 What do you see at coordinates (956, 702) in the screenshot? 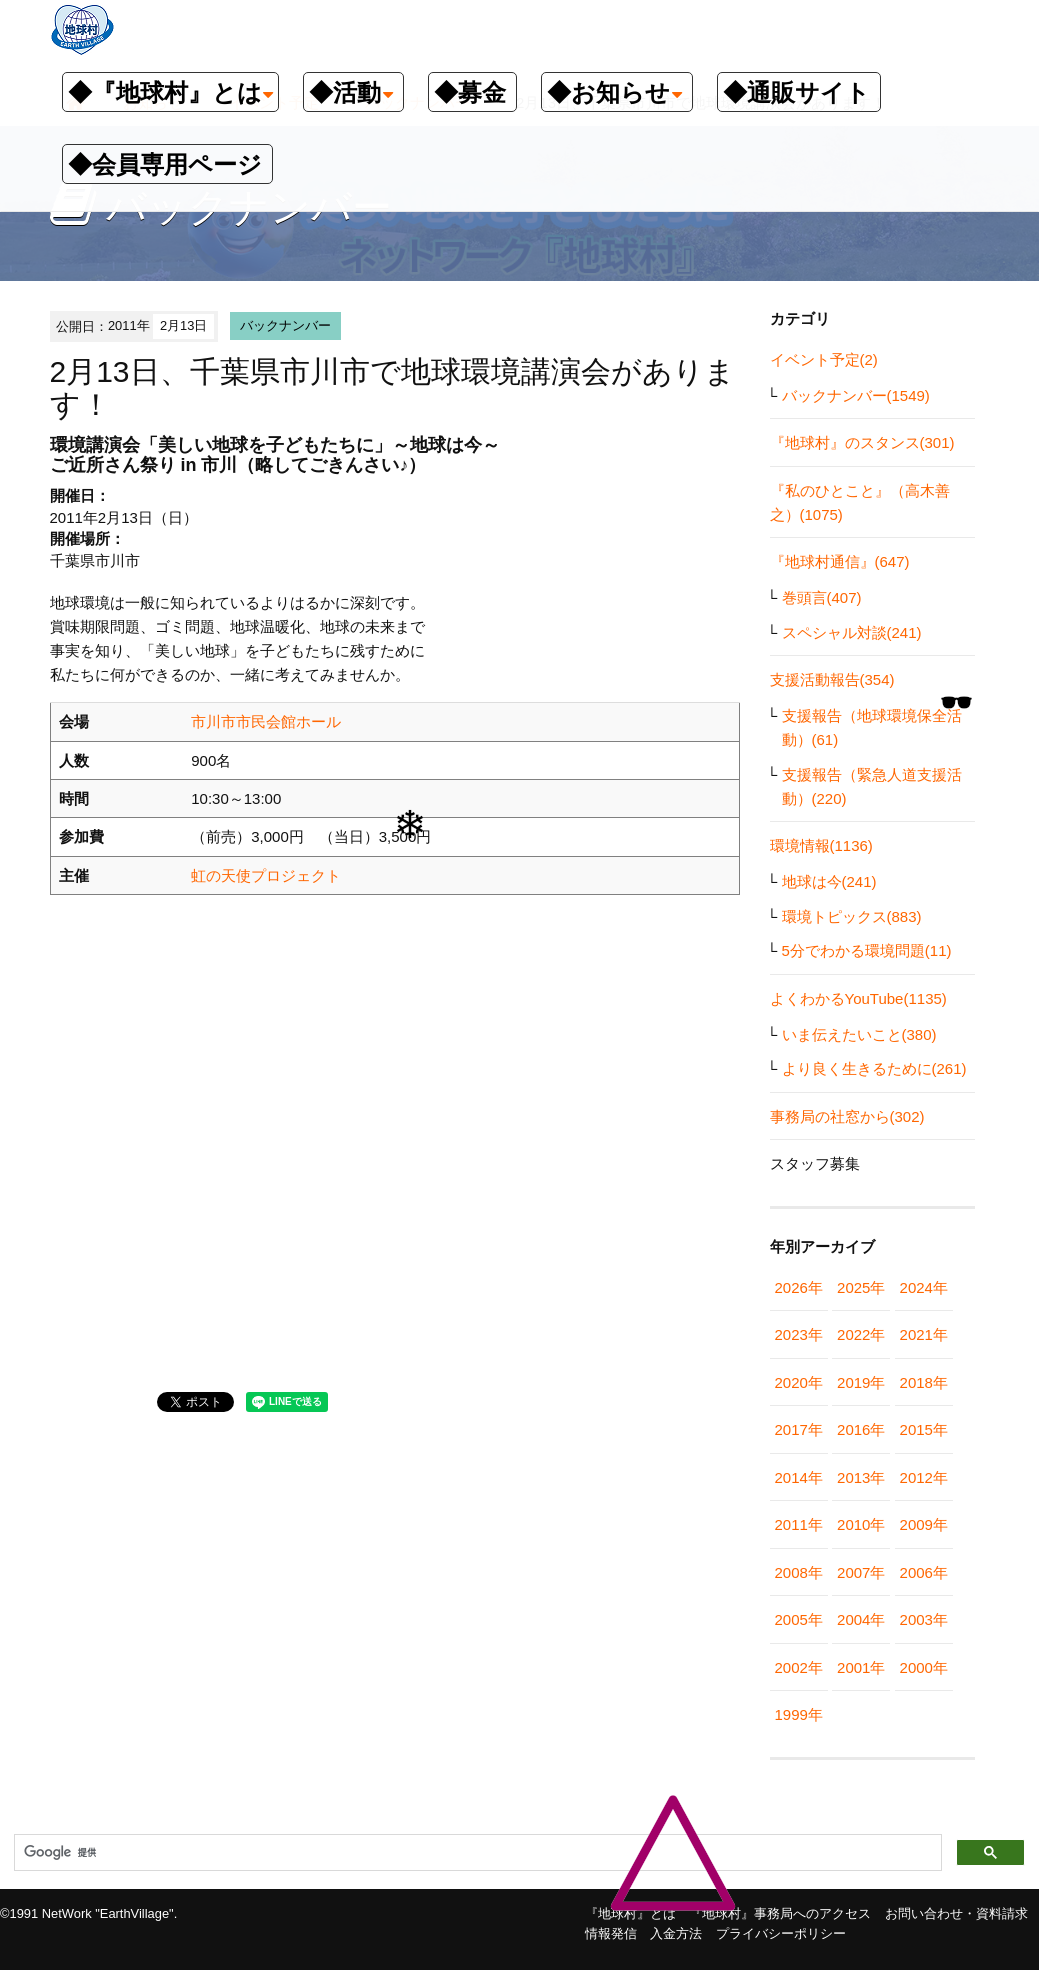
I see `enable reading mode` at bounding box center [956, 702].